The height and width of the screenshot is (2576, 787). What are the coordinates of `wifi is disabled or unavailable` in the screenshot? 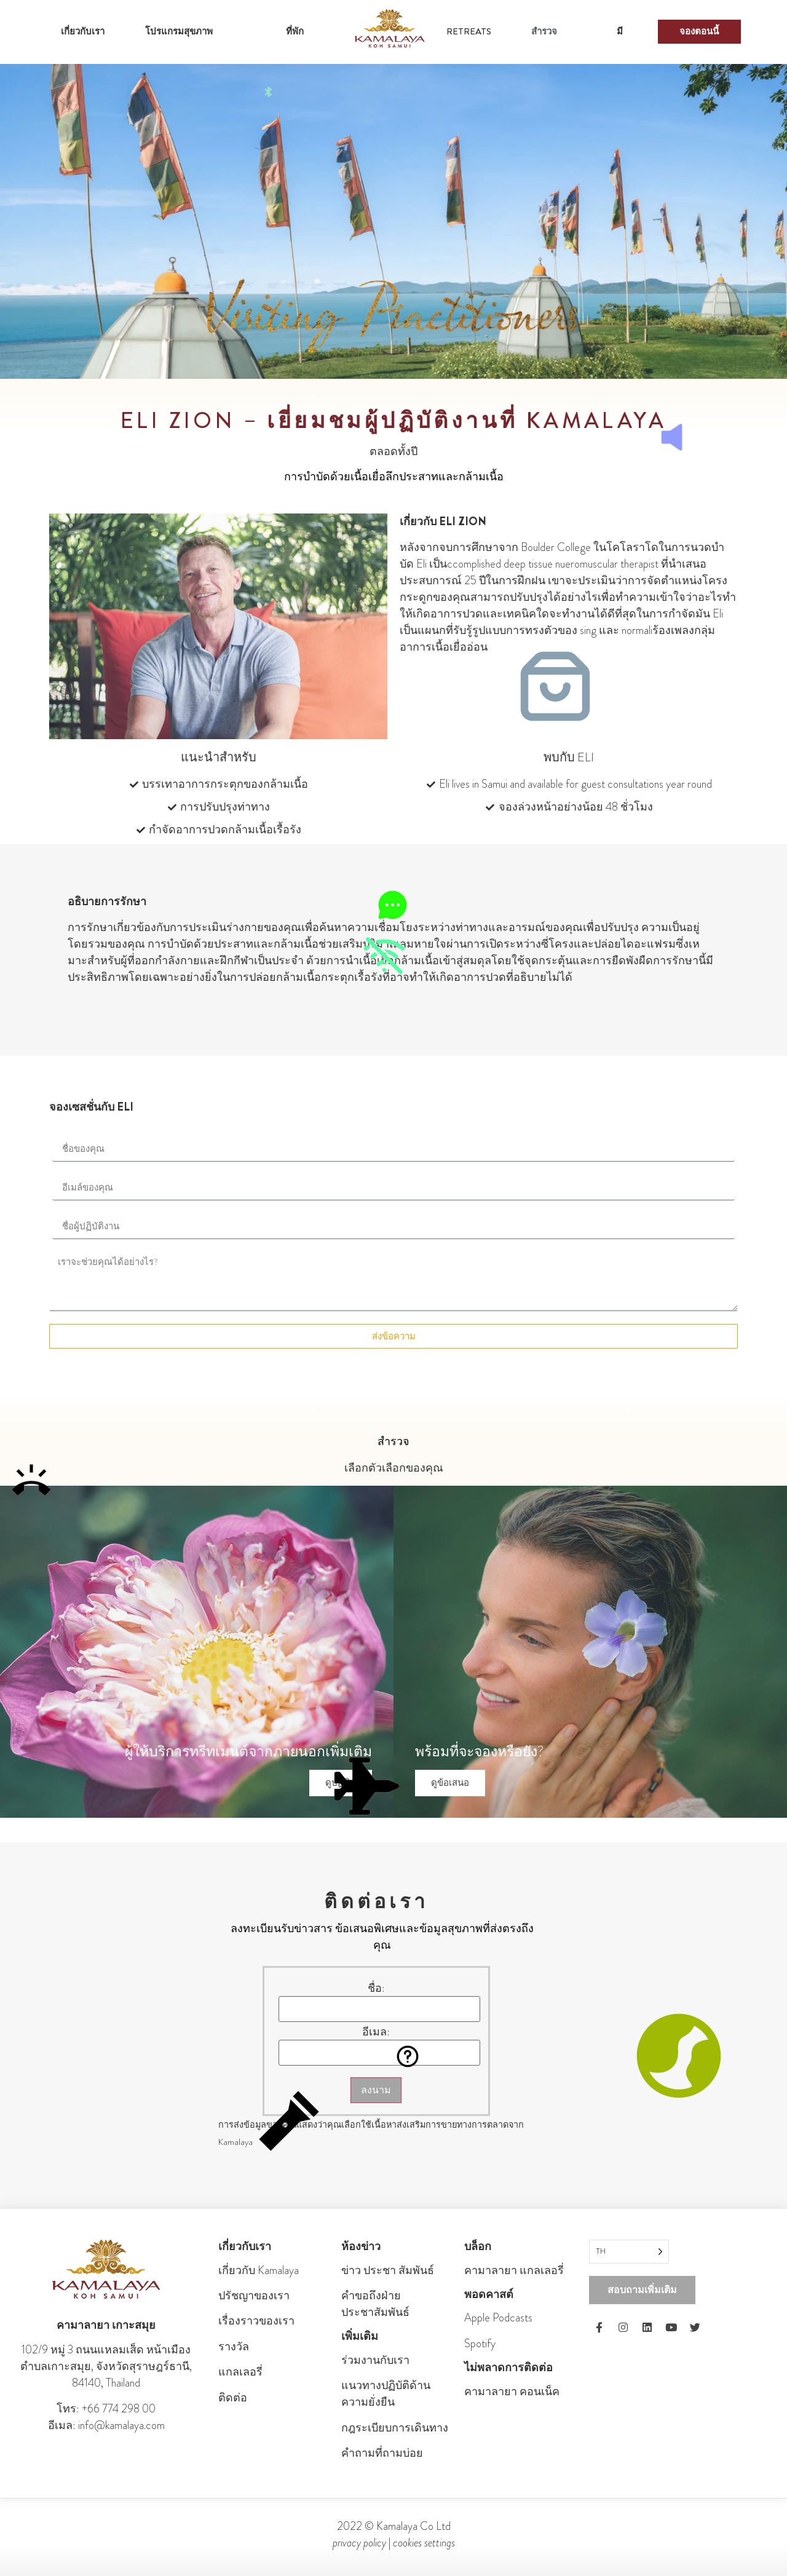 It's located at (384, 956).